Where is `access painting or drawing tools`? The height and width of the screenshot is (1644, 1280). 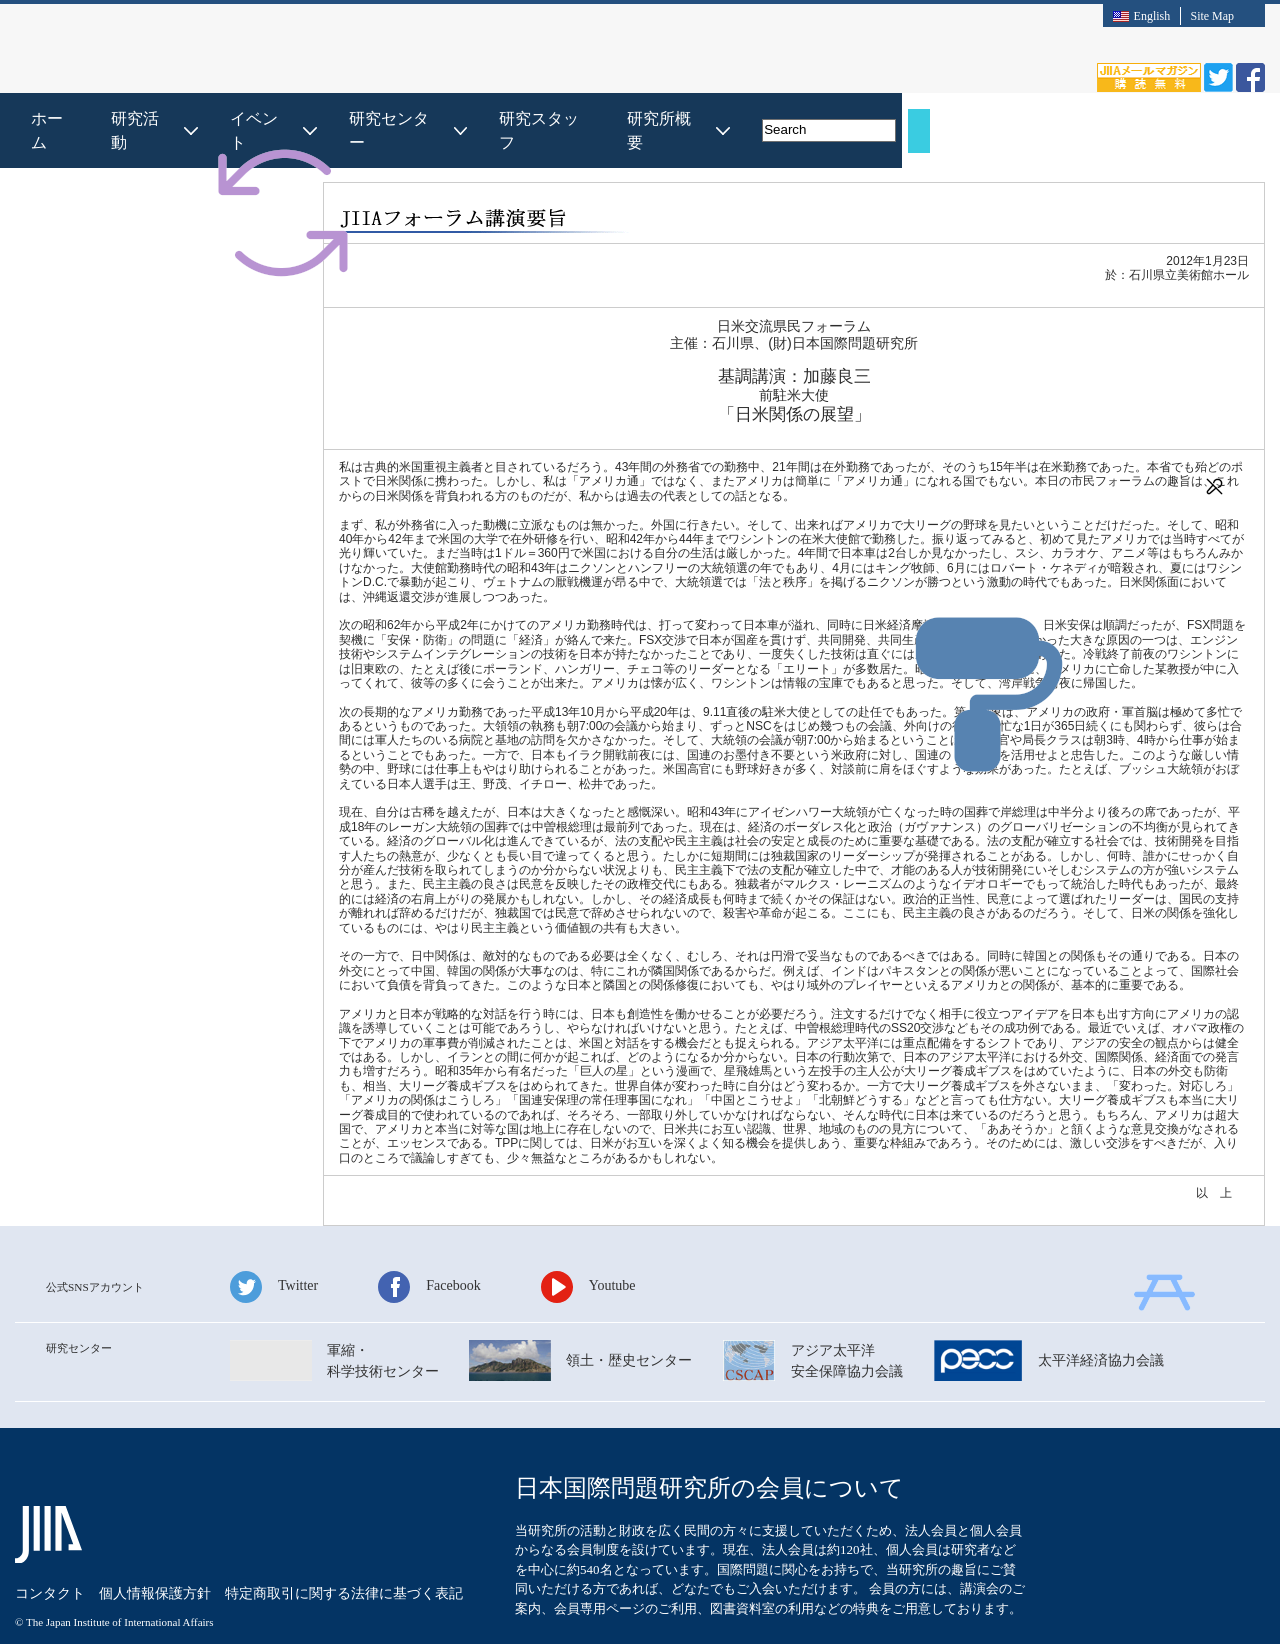
access painting or drawing tools is located at coordinates (977, 694).